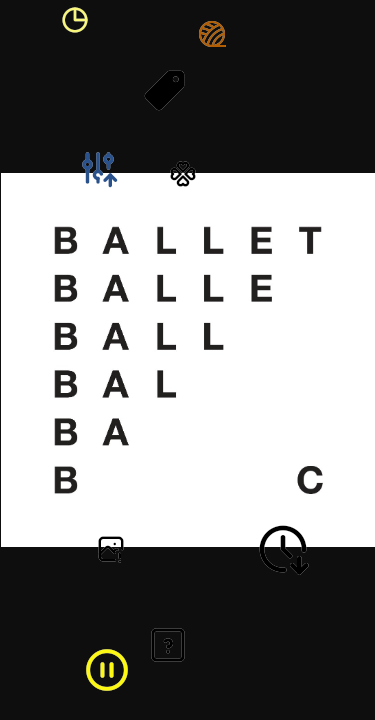 This screenshot has width=375, height=720. What do you see at coordinates (75, 20) in the screenshot?
I see `view analytics or statistics breakdown` at bounding box center [75, 20].